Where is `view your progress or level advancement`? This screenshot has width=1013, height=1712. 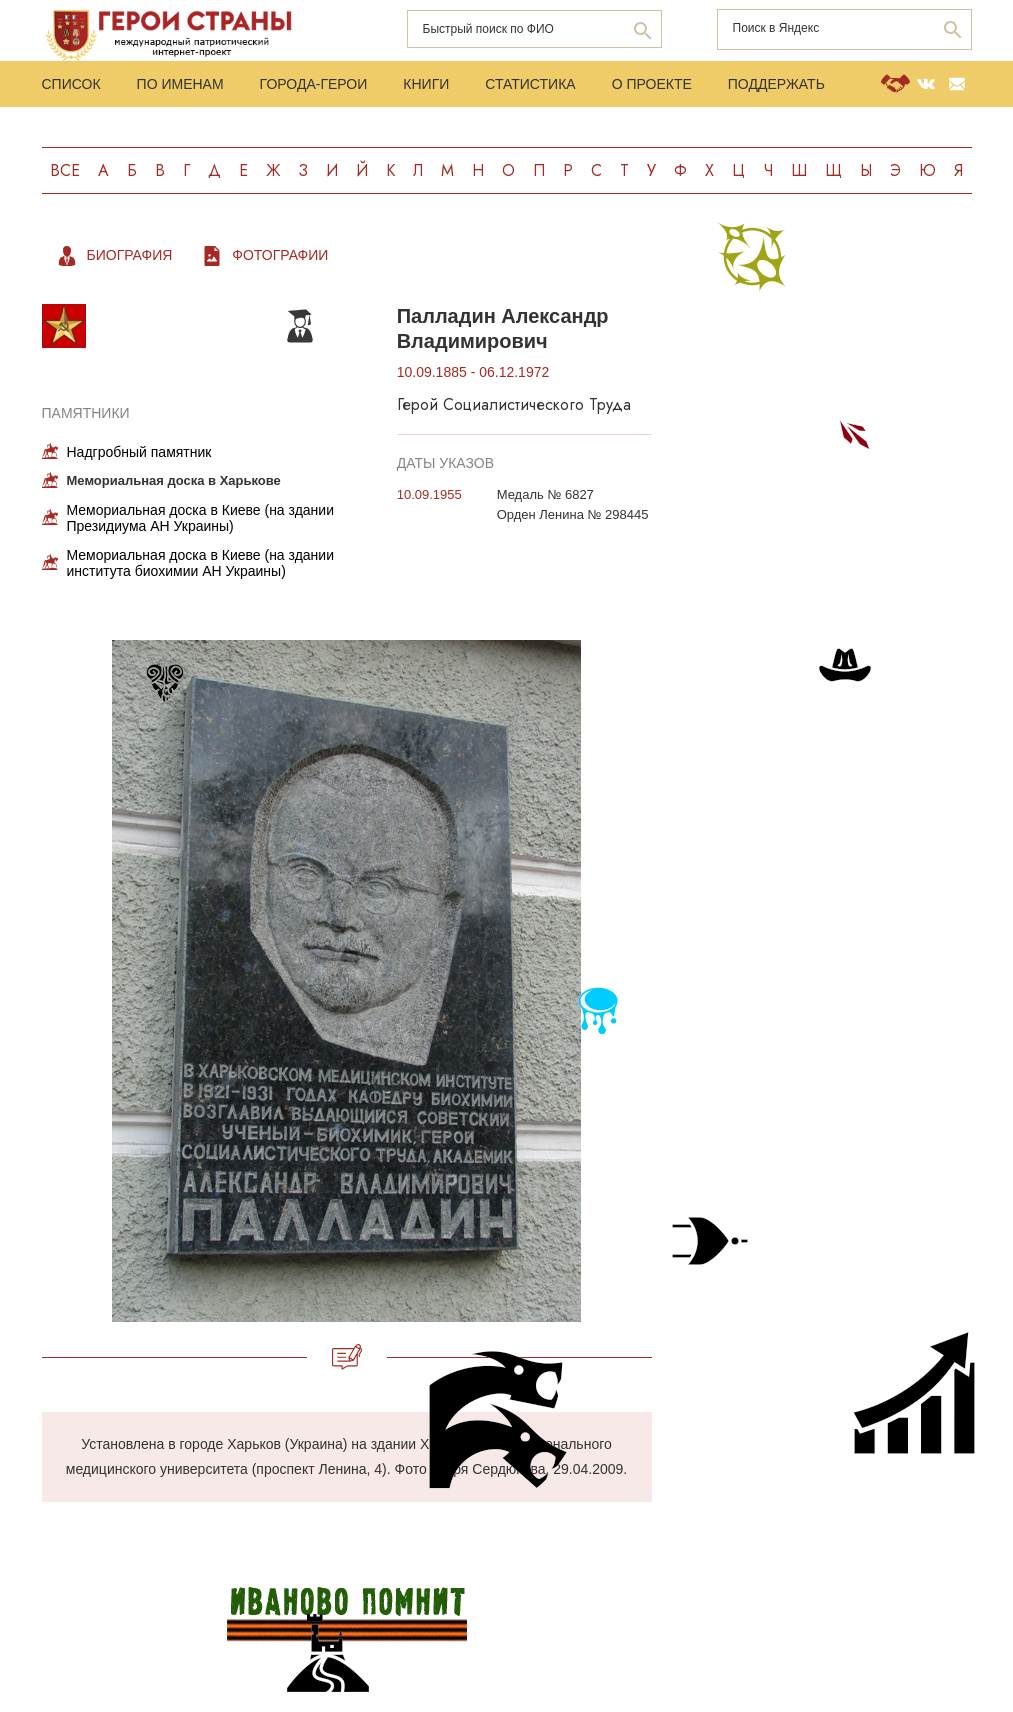
view your progress or level advancement is located at coordinates (914, 1393).